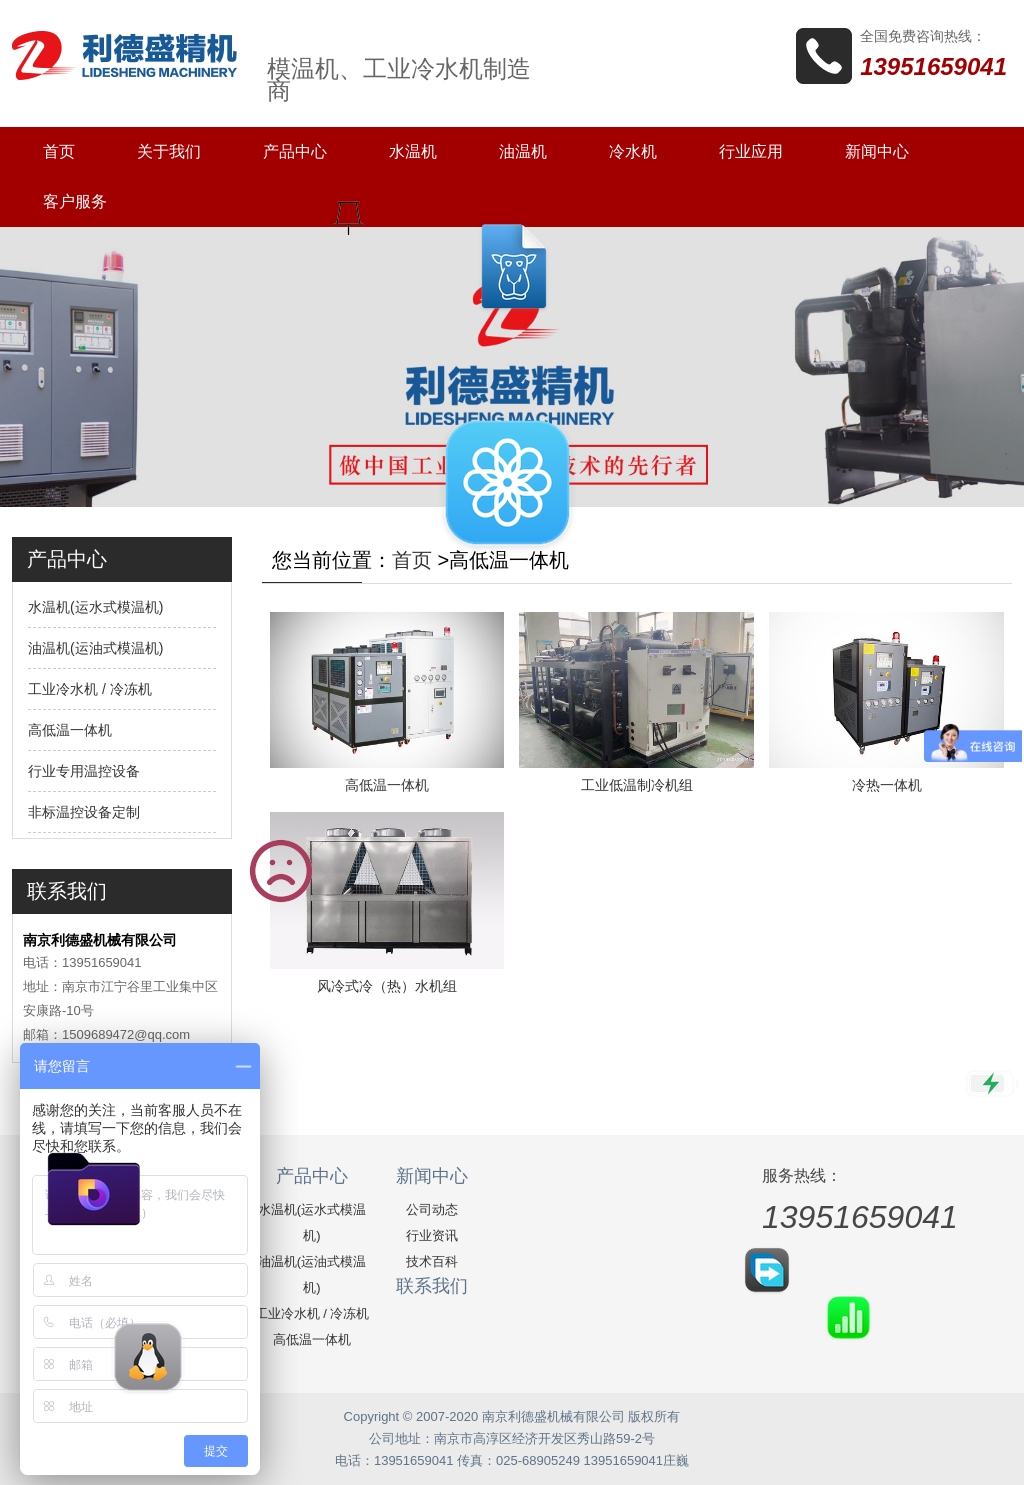 The height and width of the screenshot is (1485, 1024). I want to click on a perl script or programming file, so click(514, 268).